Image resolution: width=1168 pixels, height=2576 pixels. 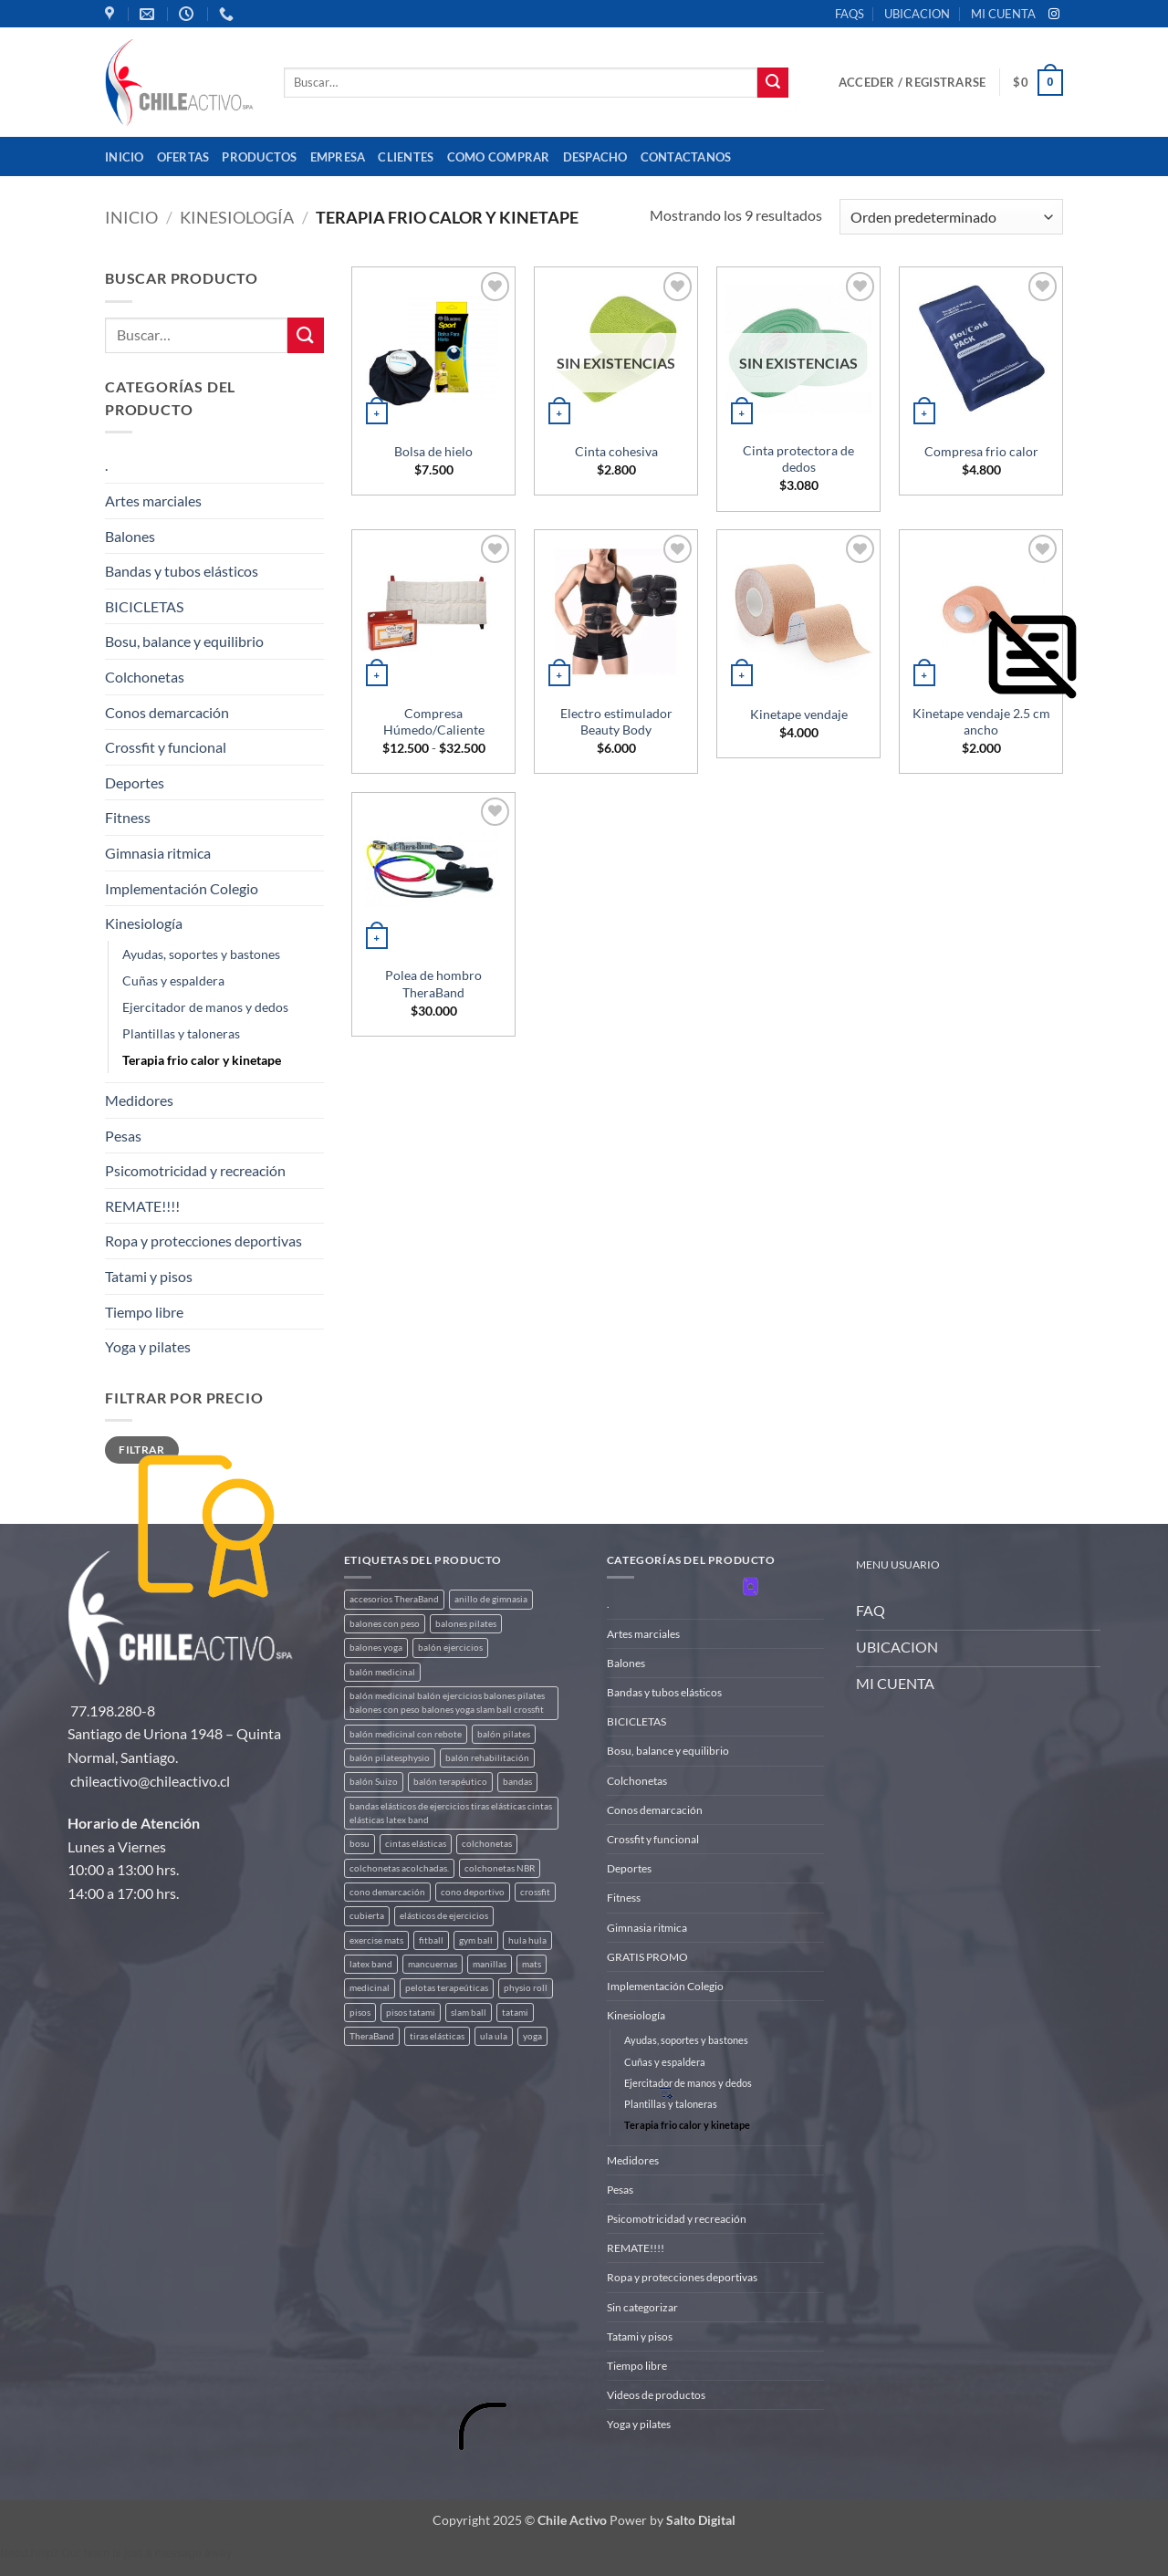 What do you see at coordinates (201, 1524) in the screenshot?
I see `view certified or verified document` at bounding box center [201, 1524].